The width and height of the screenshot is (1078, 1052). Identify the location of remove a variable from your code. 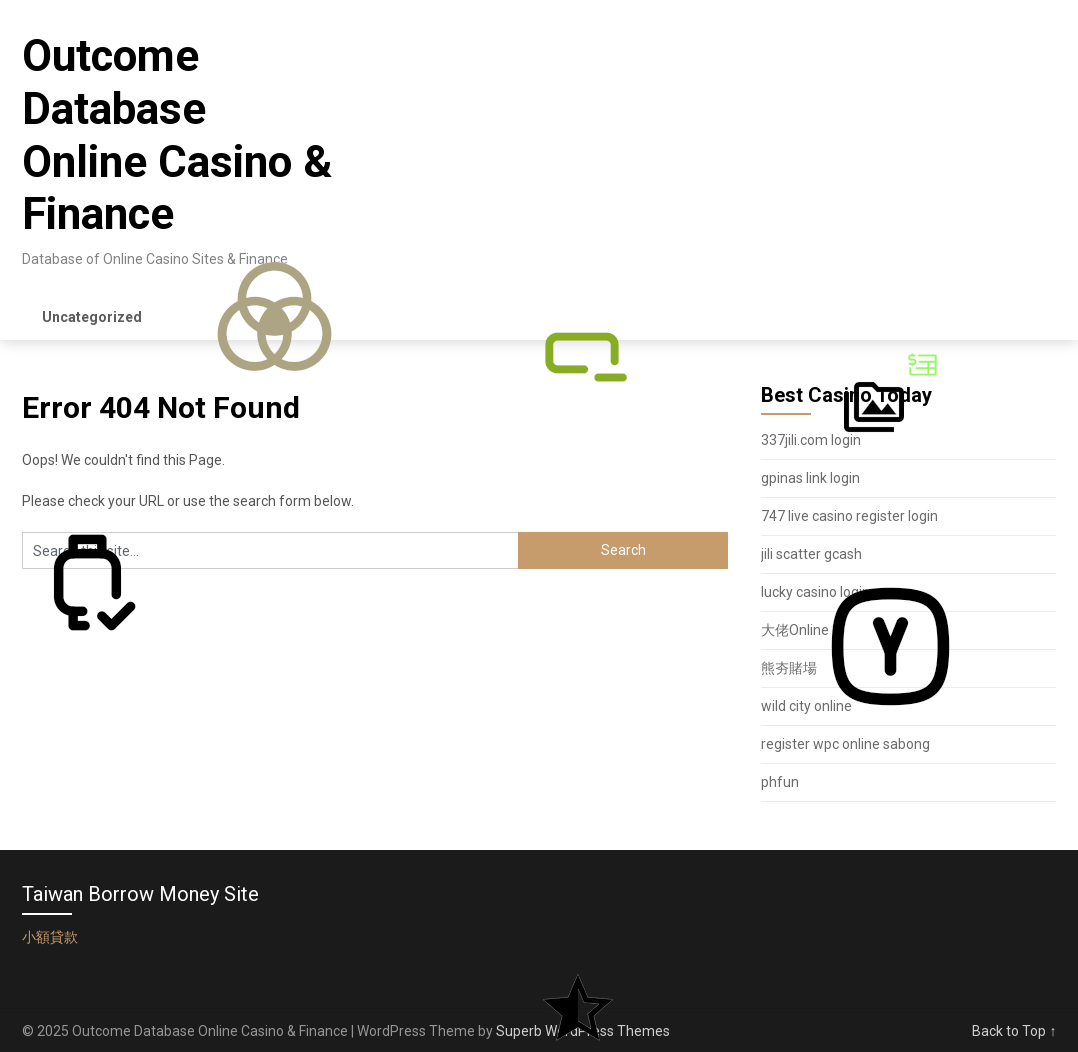
(582, 353).